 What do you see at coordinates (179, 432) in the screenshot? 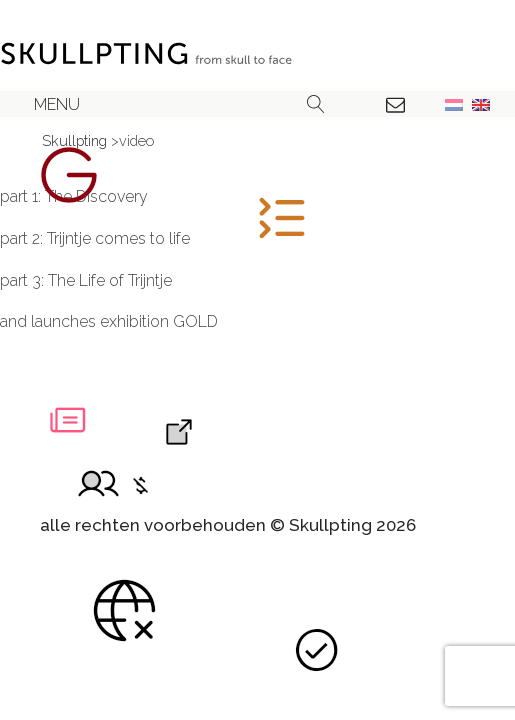
I see `open link in a new window or tab` at bounding box center [179, 432].